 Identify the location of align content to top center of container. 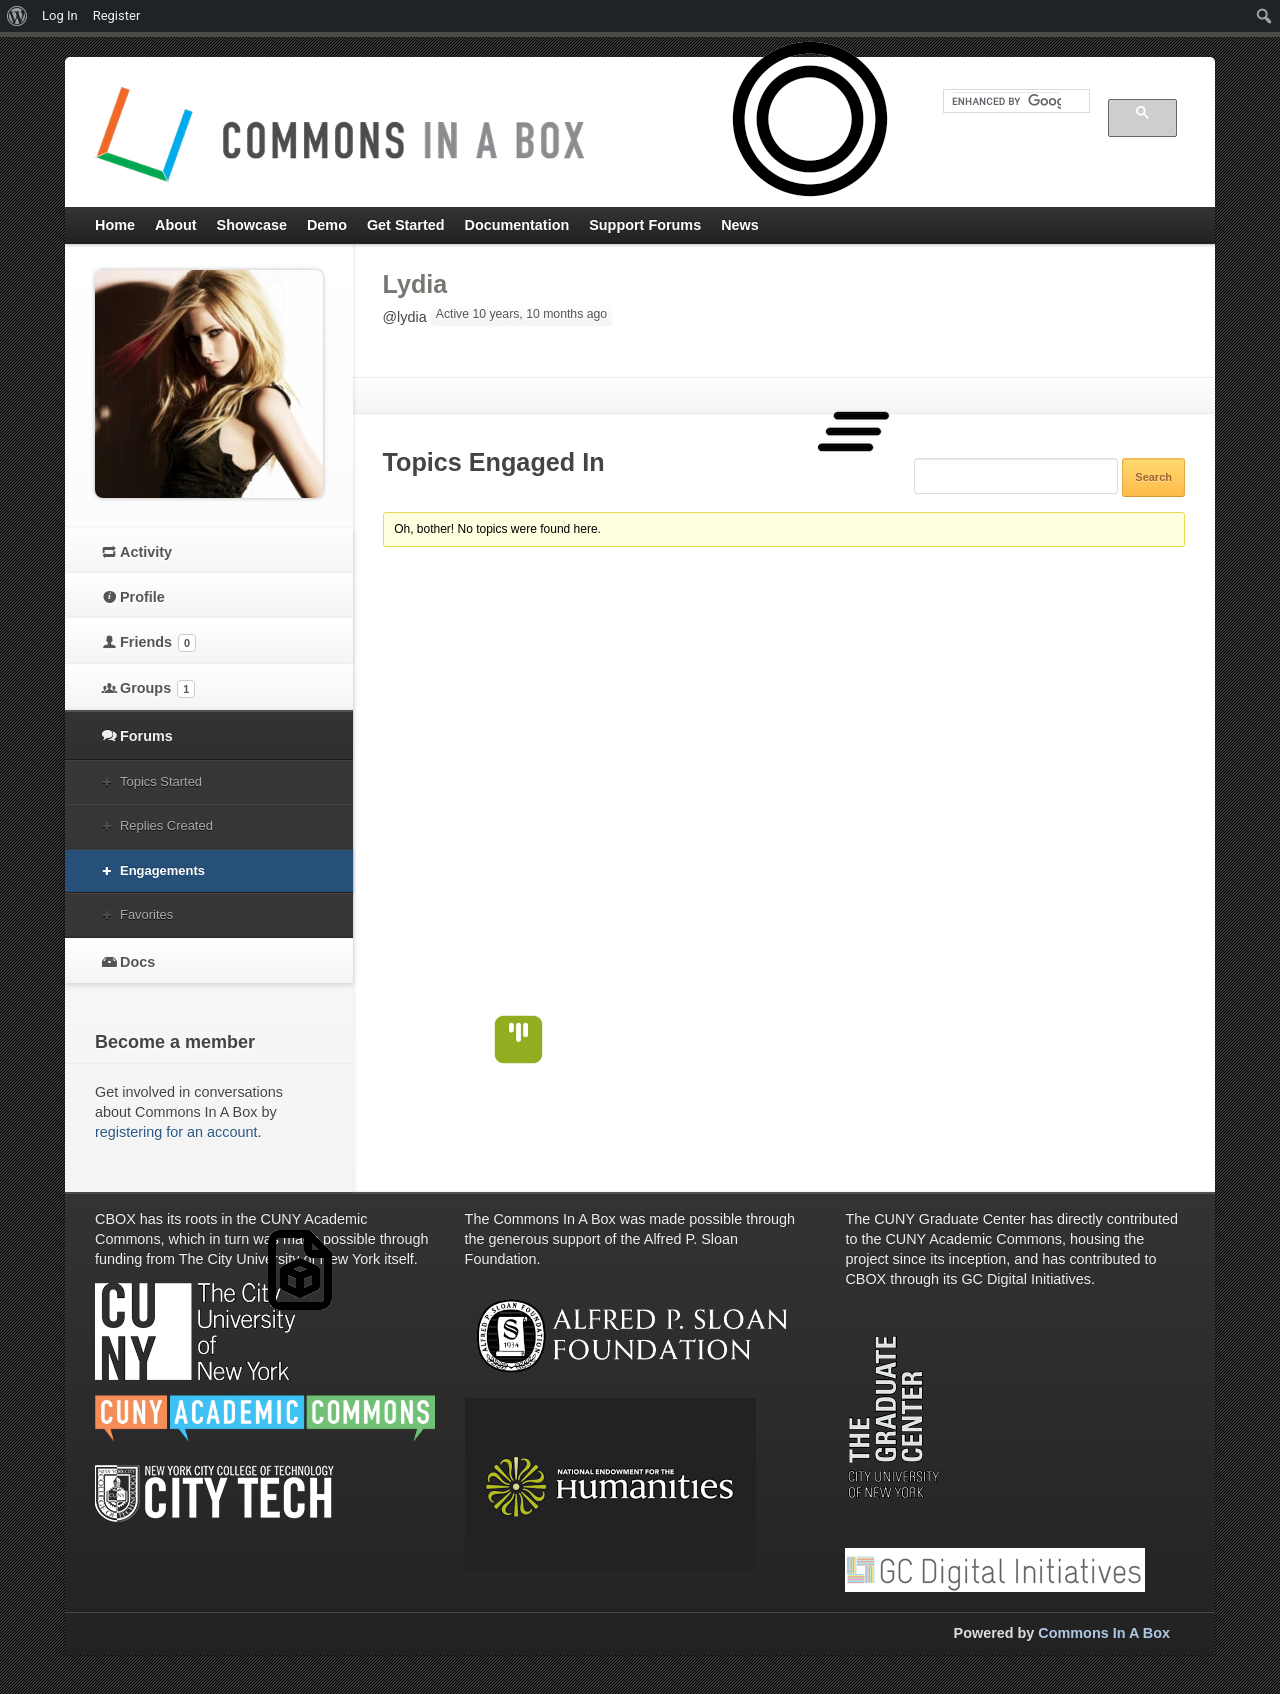
(518, 1039).